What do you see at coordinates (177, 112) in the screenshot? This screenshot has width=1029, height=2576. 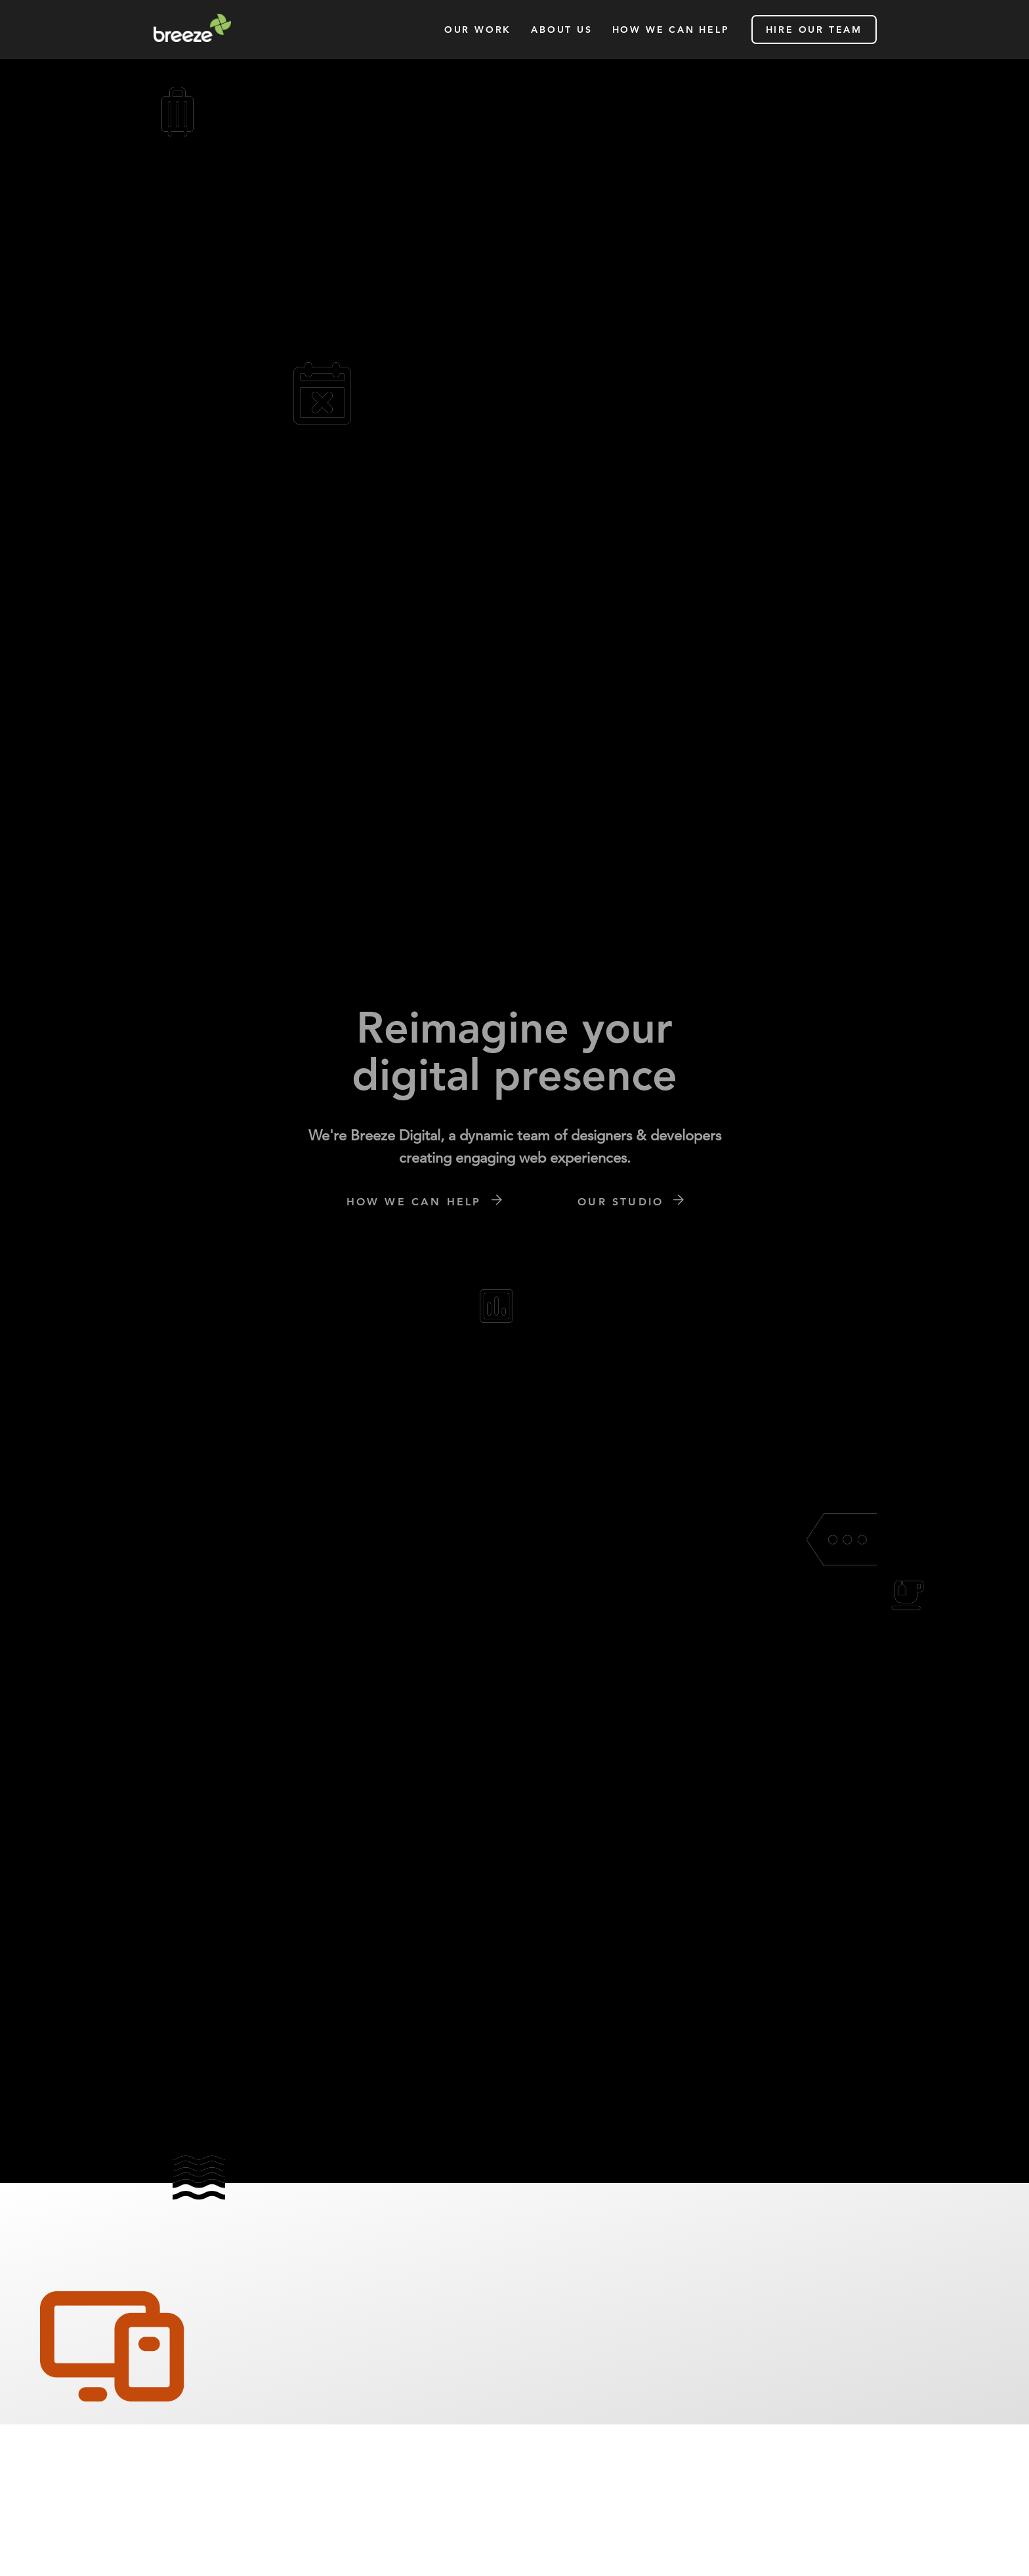 I see `access travel or trip planning features` at bounding box center [177, 112].